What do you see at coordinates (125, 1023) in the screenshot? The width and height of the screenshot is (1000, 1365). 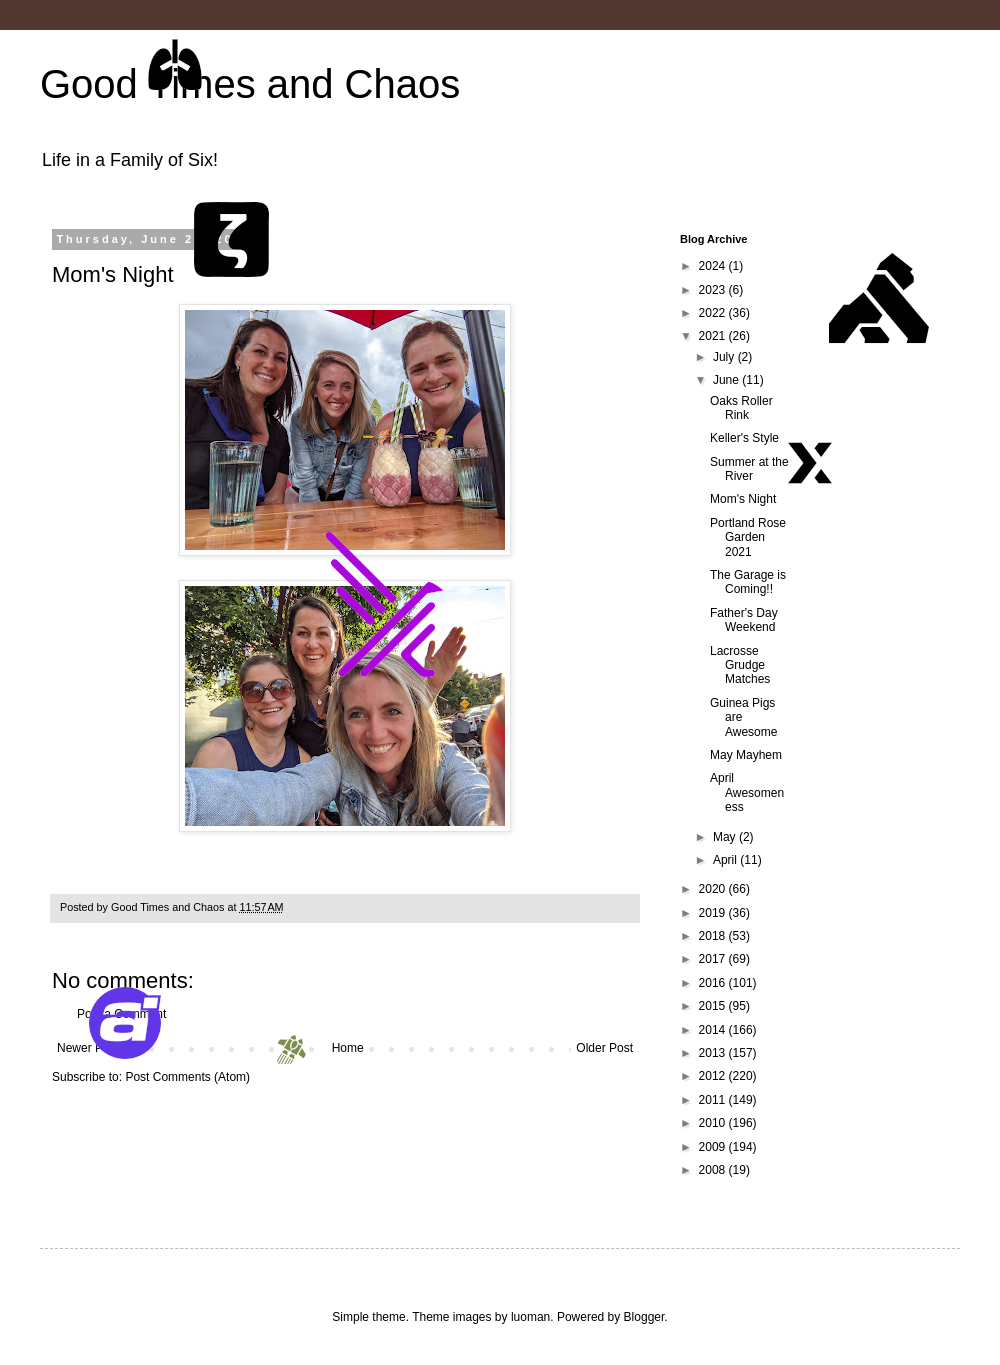 I see `anime.js library logo` at bounding box center [125, 1023].